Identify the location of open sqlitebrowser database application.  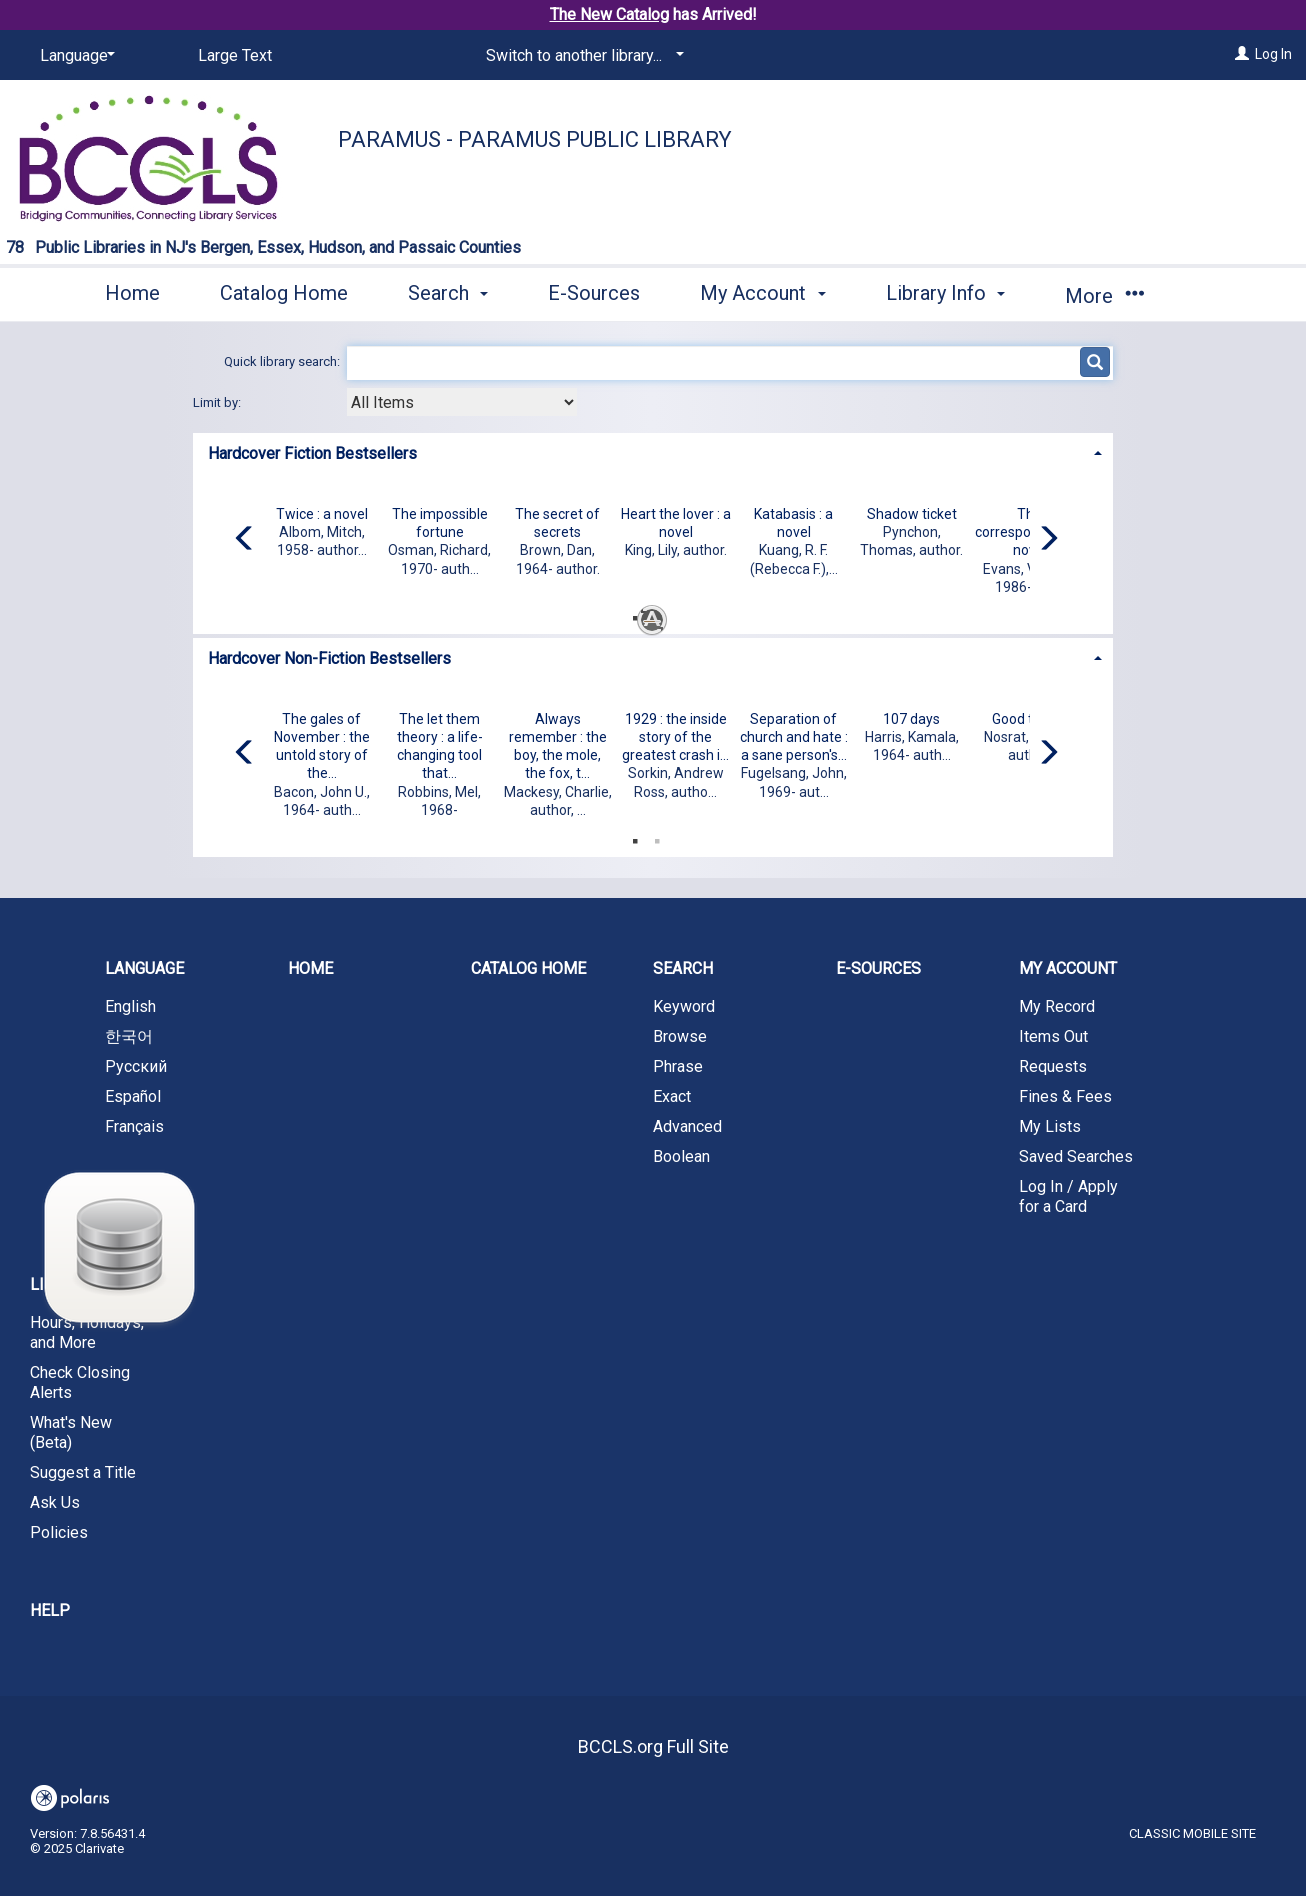
(119, 1247).